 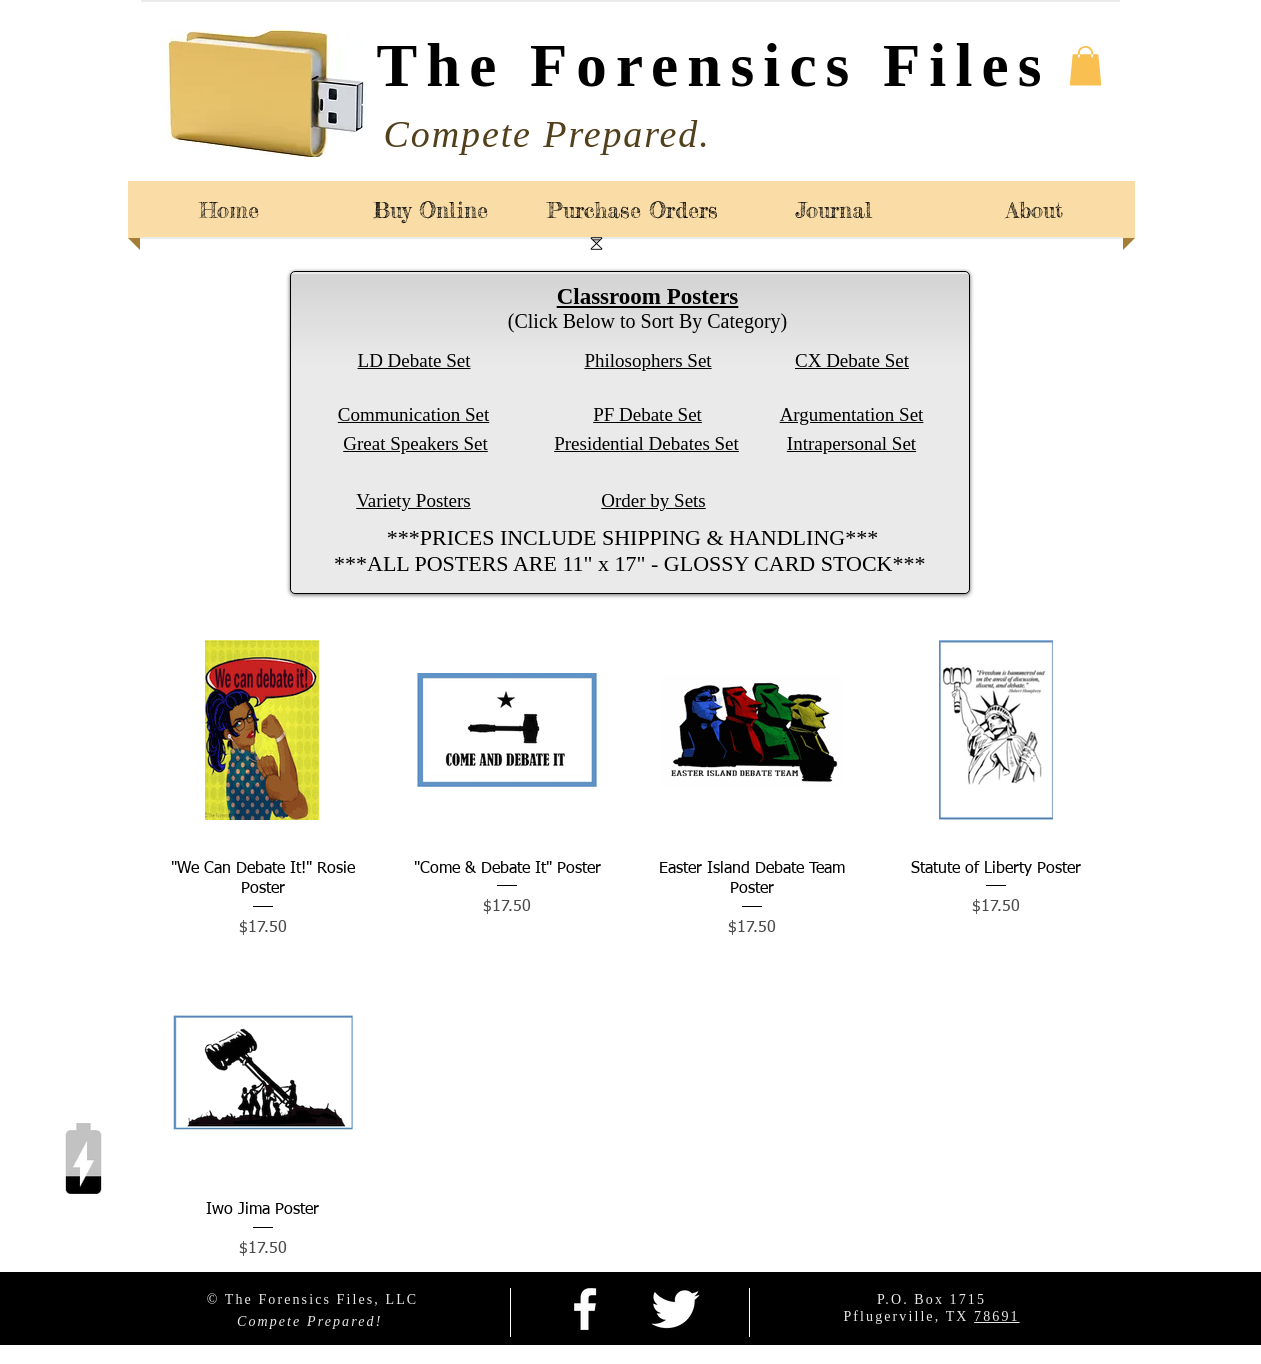 What do you see at coordinates (83, 1158) in the screenshot?
I see `indicates battery is charging at 20% capacity` at bounding box center [83, 1158].